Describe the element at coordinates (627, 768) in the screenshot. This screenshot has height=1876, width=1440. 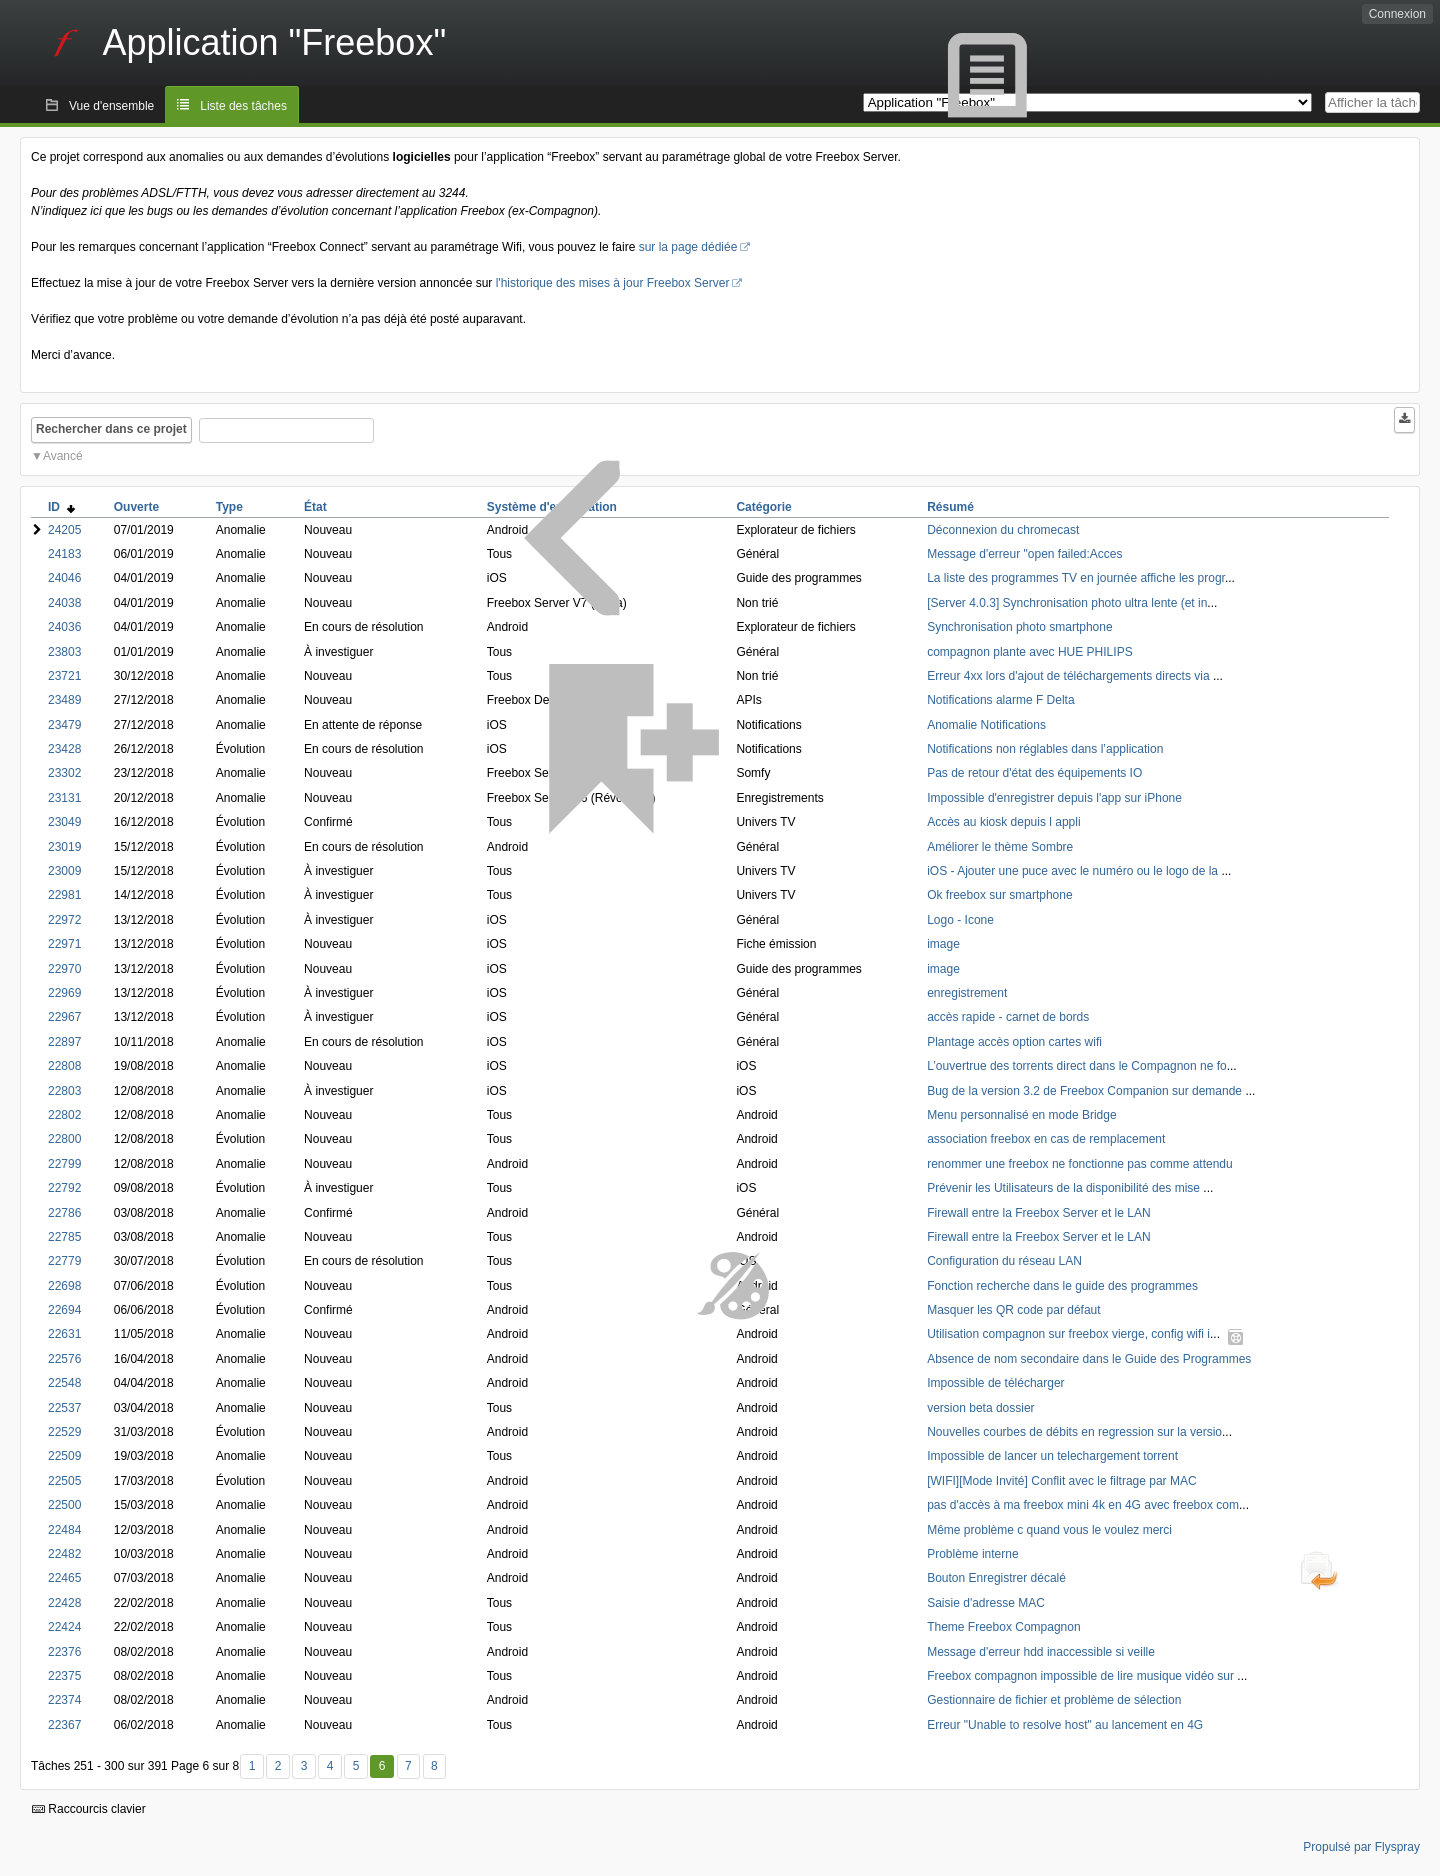
I see `add a new bookmark` at that location.